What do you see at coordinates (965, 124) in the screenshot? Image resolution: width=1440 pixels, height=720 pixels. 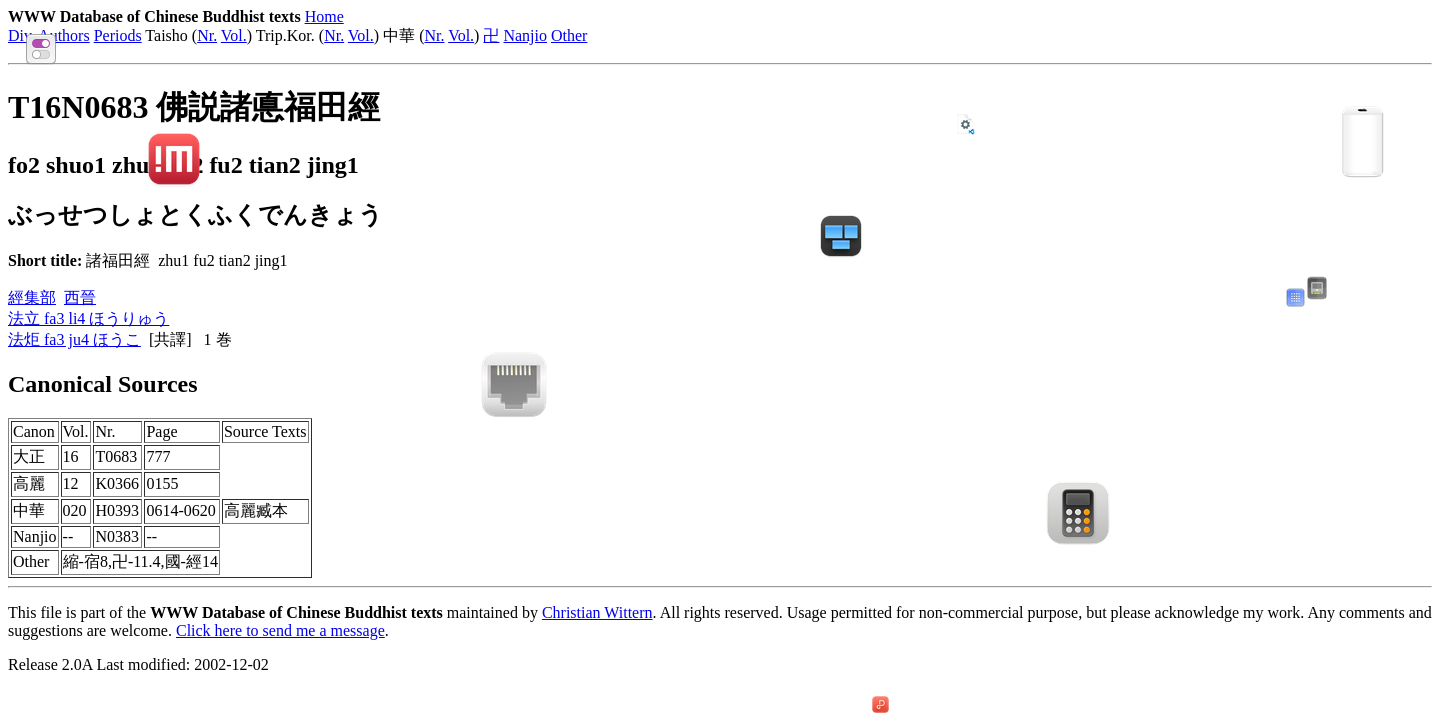 I see `open configuration settings` at bounding box center [965, 124].